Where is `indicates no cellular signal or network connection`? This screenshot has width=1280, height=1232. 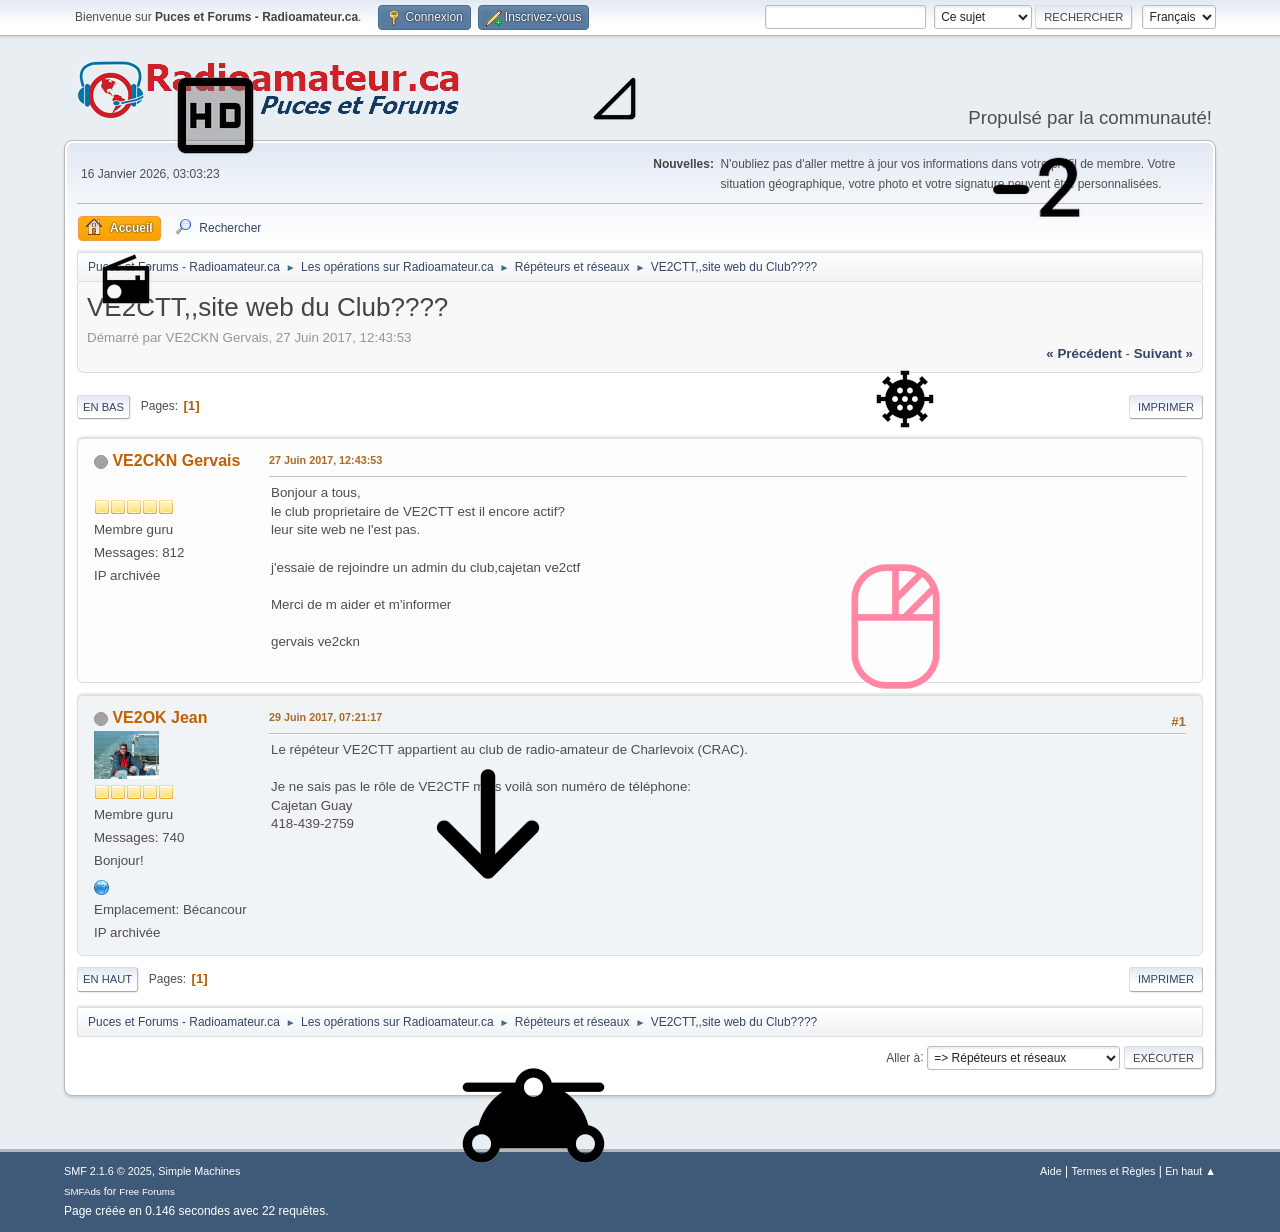 indicates no cellular signal or network connection is located at coordinates (613, 97).